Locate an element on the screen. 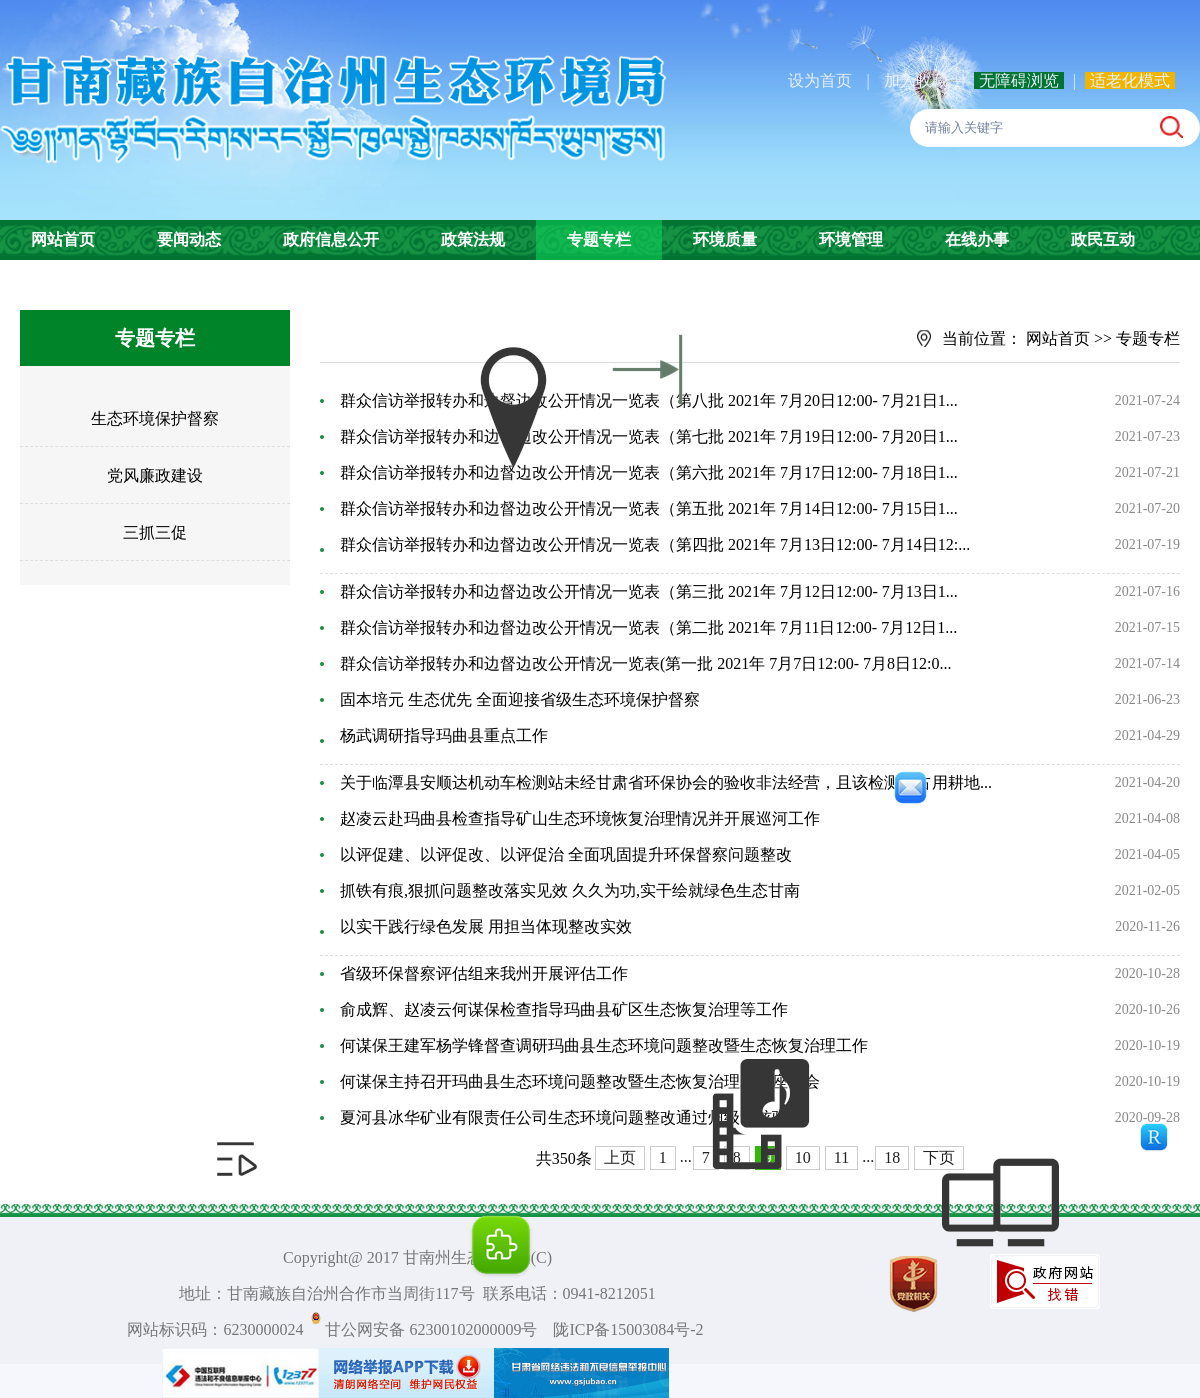  open maps application is located at coordinates (513, 404).